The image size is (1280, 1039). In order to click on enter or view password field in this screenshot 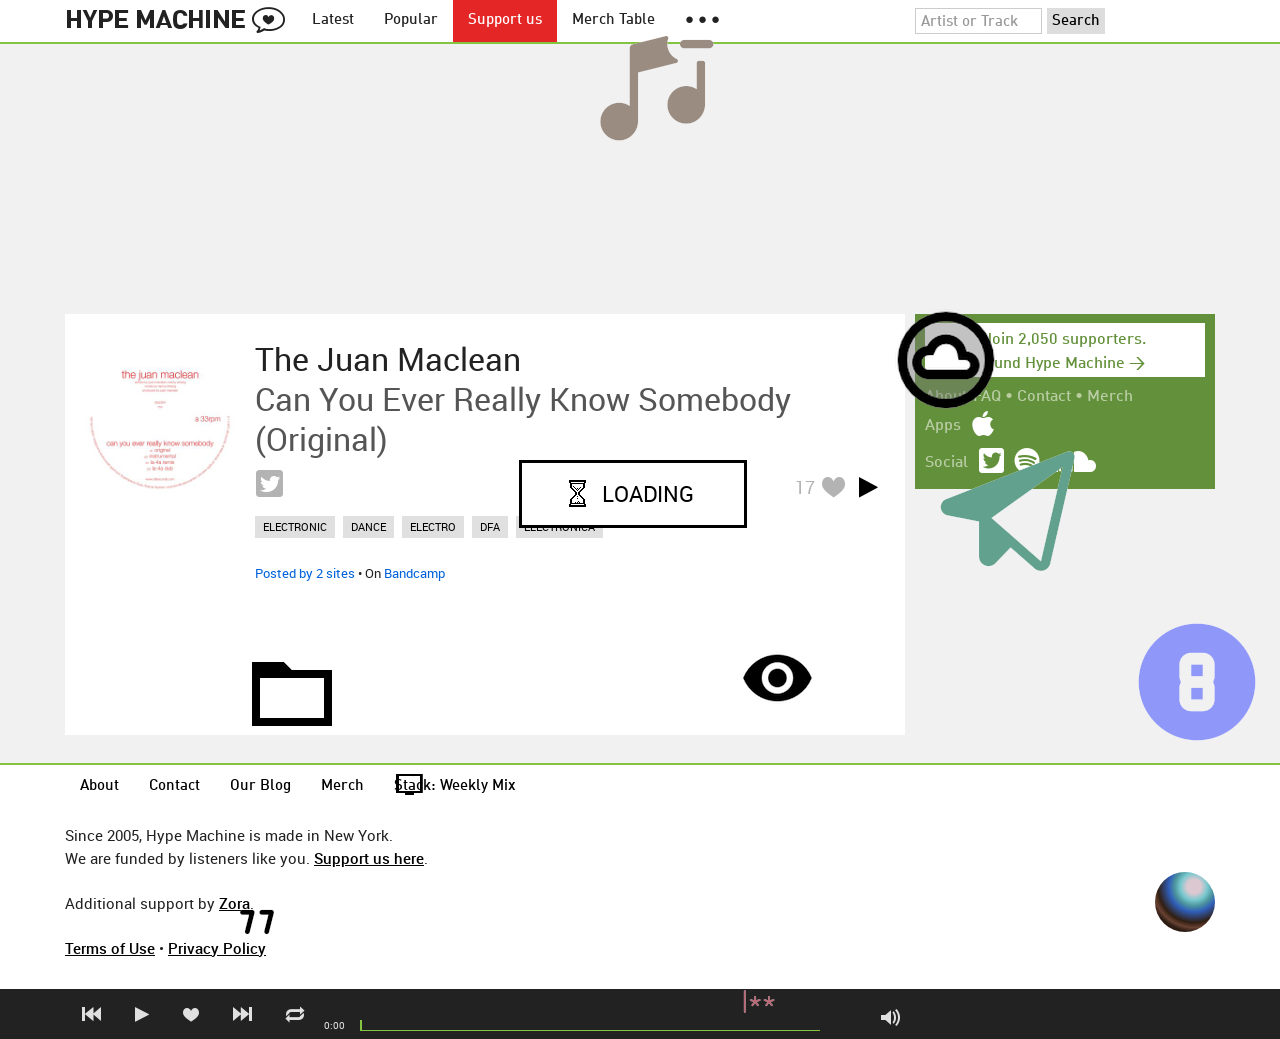, I will do `click(757, 1001)`.